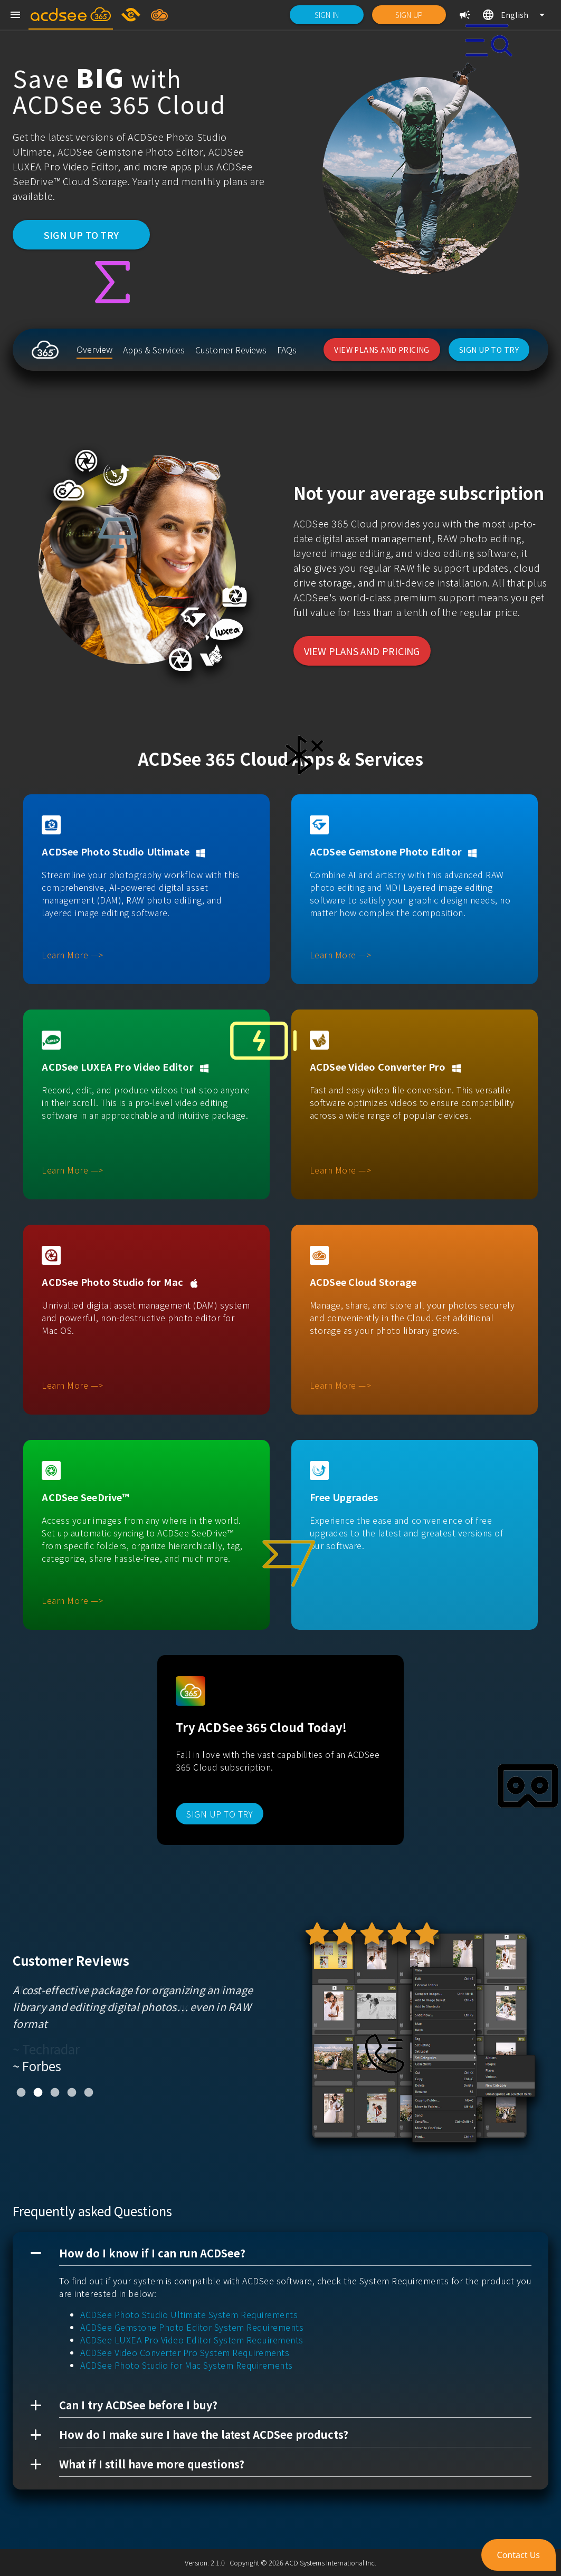 The width and height of the screenshot is (561, 2576). Describe the element at coordinates (302, 755) in the screenshot. I see `bluetooth is disabled or unavailable` at that location.